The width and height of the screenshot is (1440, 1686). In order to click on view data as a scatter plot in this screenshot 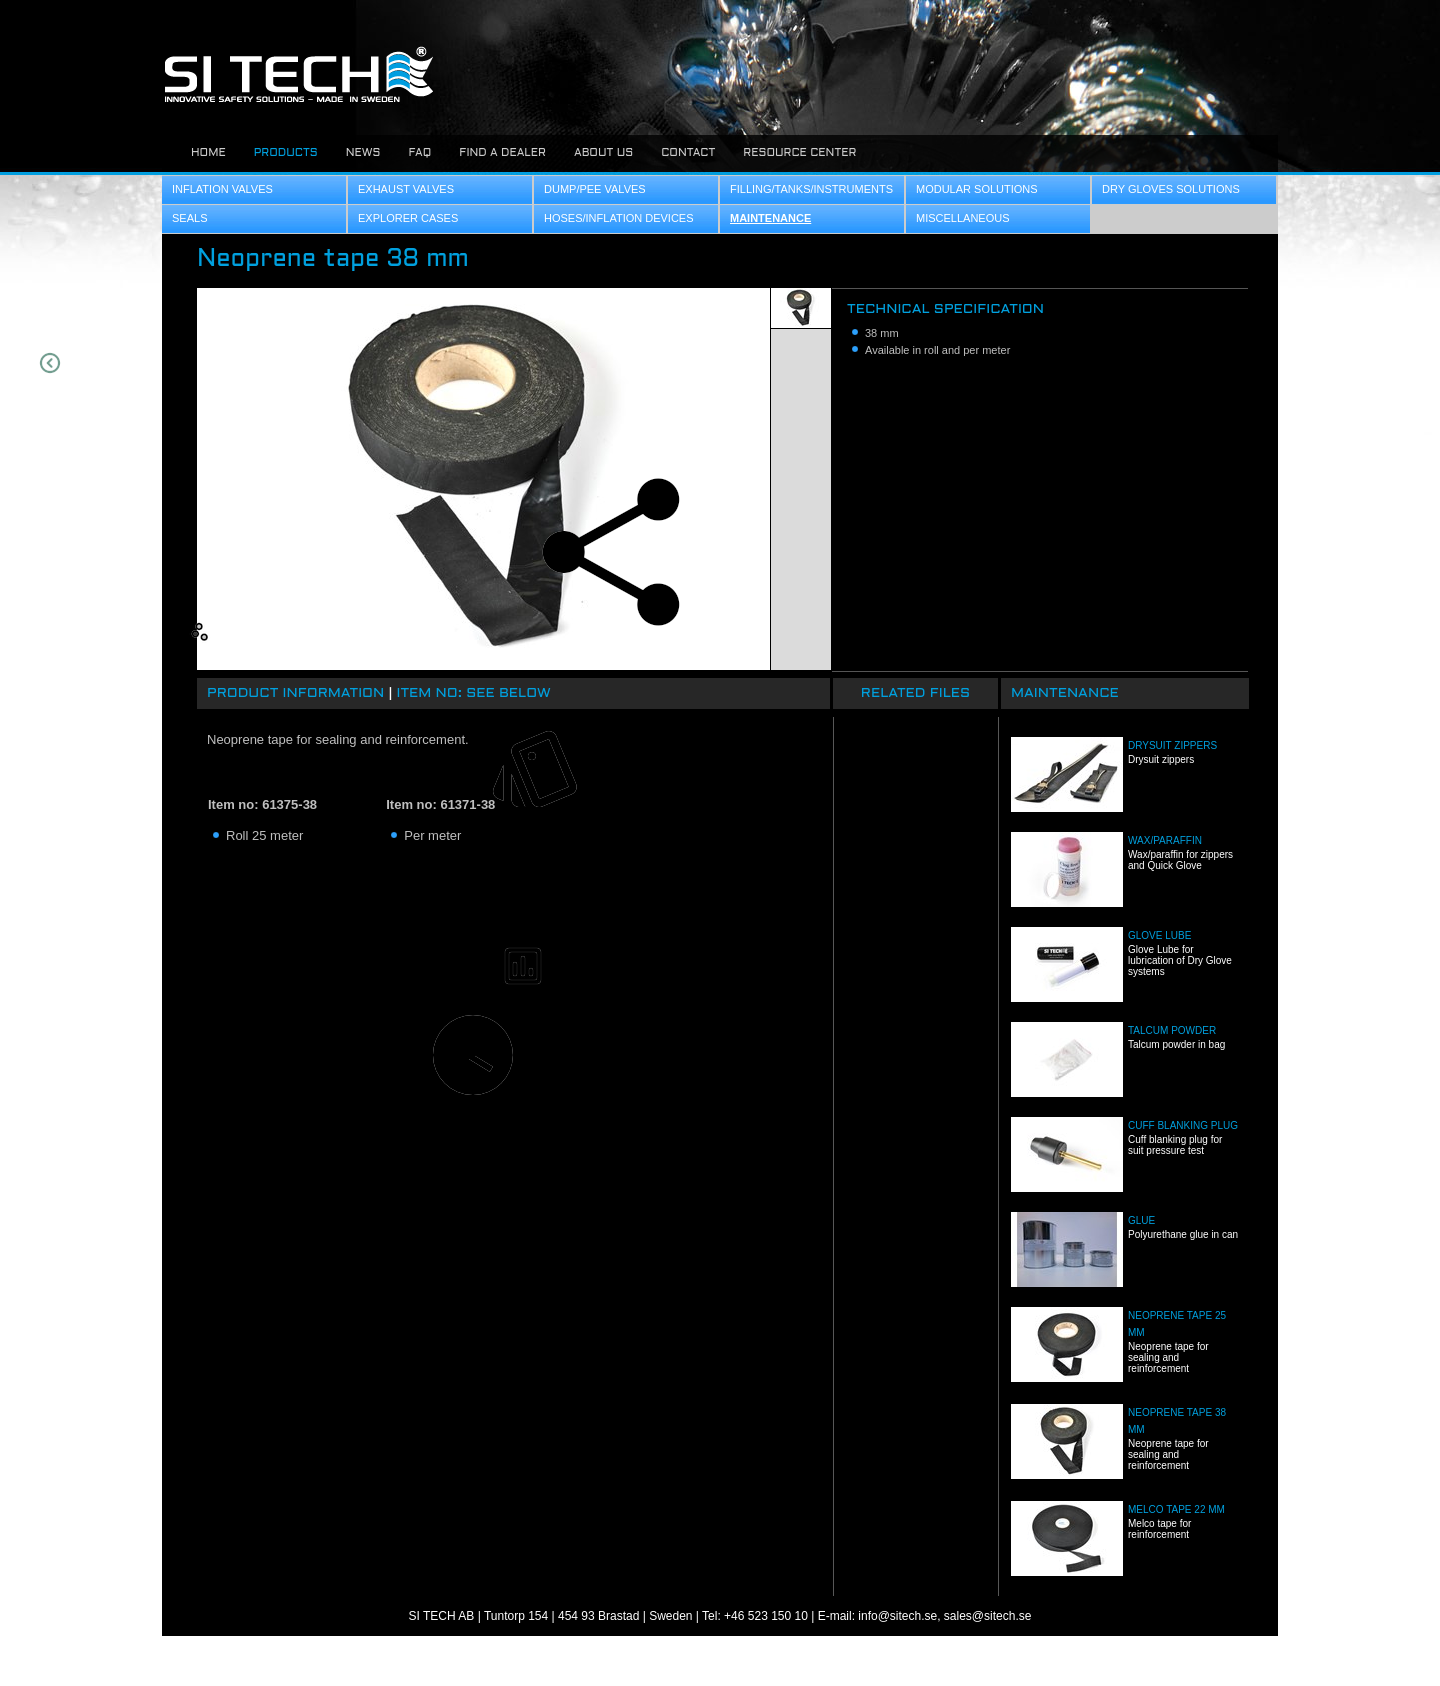, I will do `click(200, 632)`.